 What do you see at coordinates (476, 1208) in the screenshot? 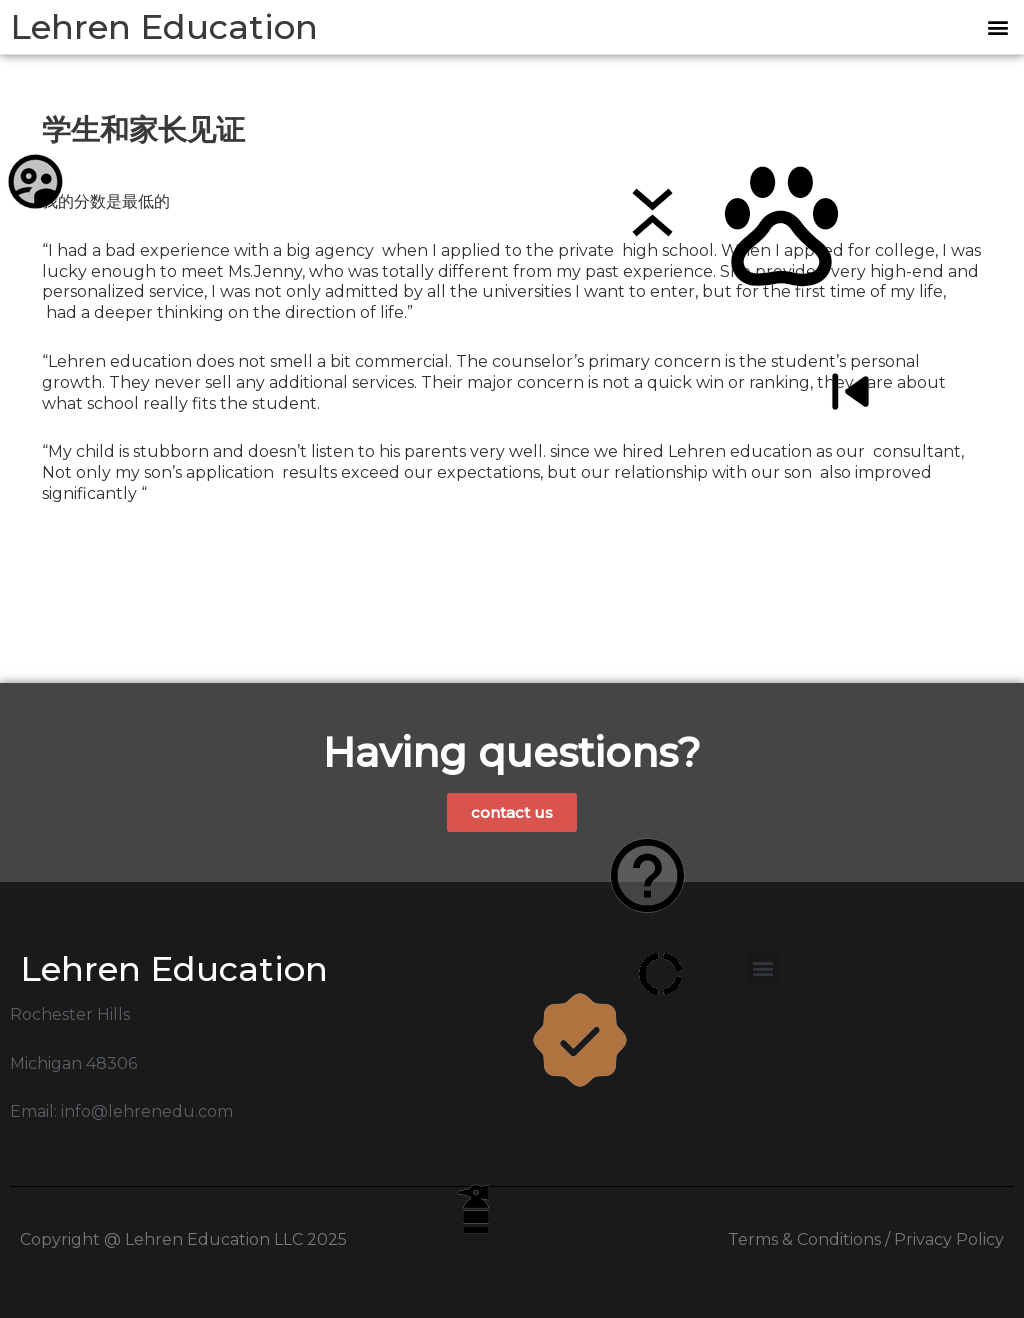
I see `indicates fire safety equipment location` at bounding box center [476, 1208].